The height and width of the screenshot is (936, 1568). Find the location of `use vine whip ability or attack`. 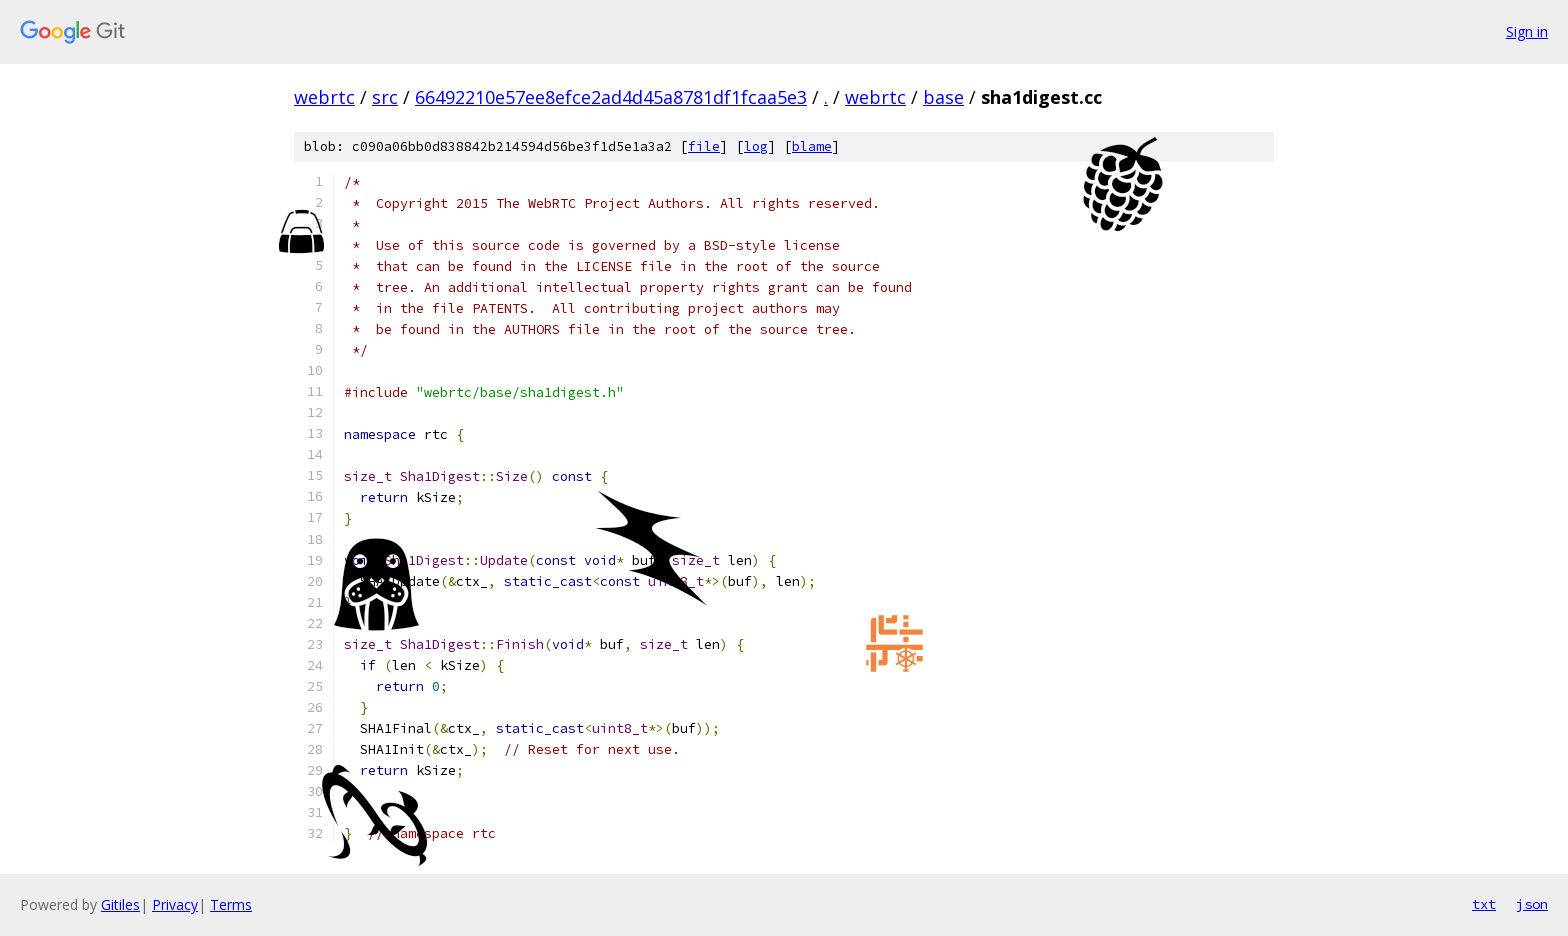

use vine whip ability or attack is located at coordinates (374, 814).